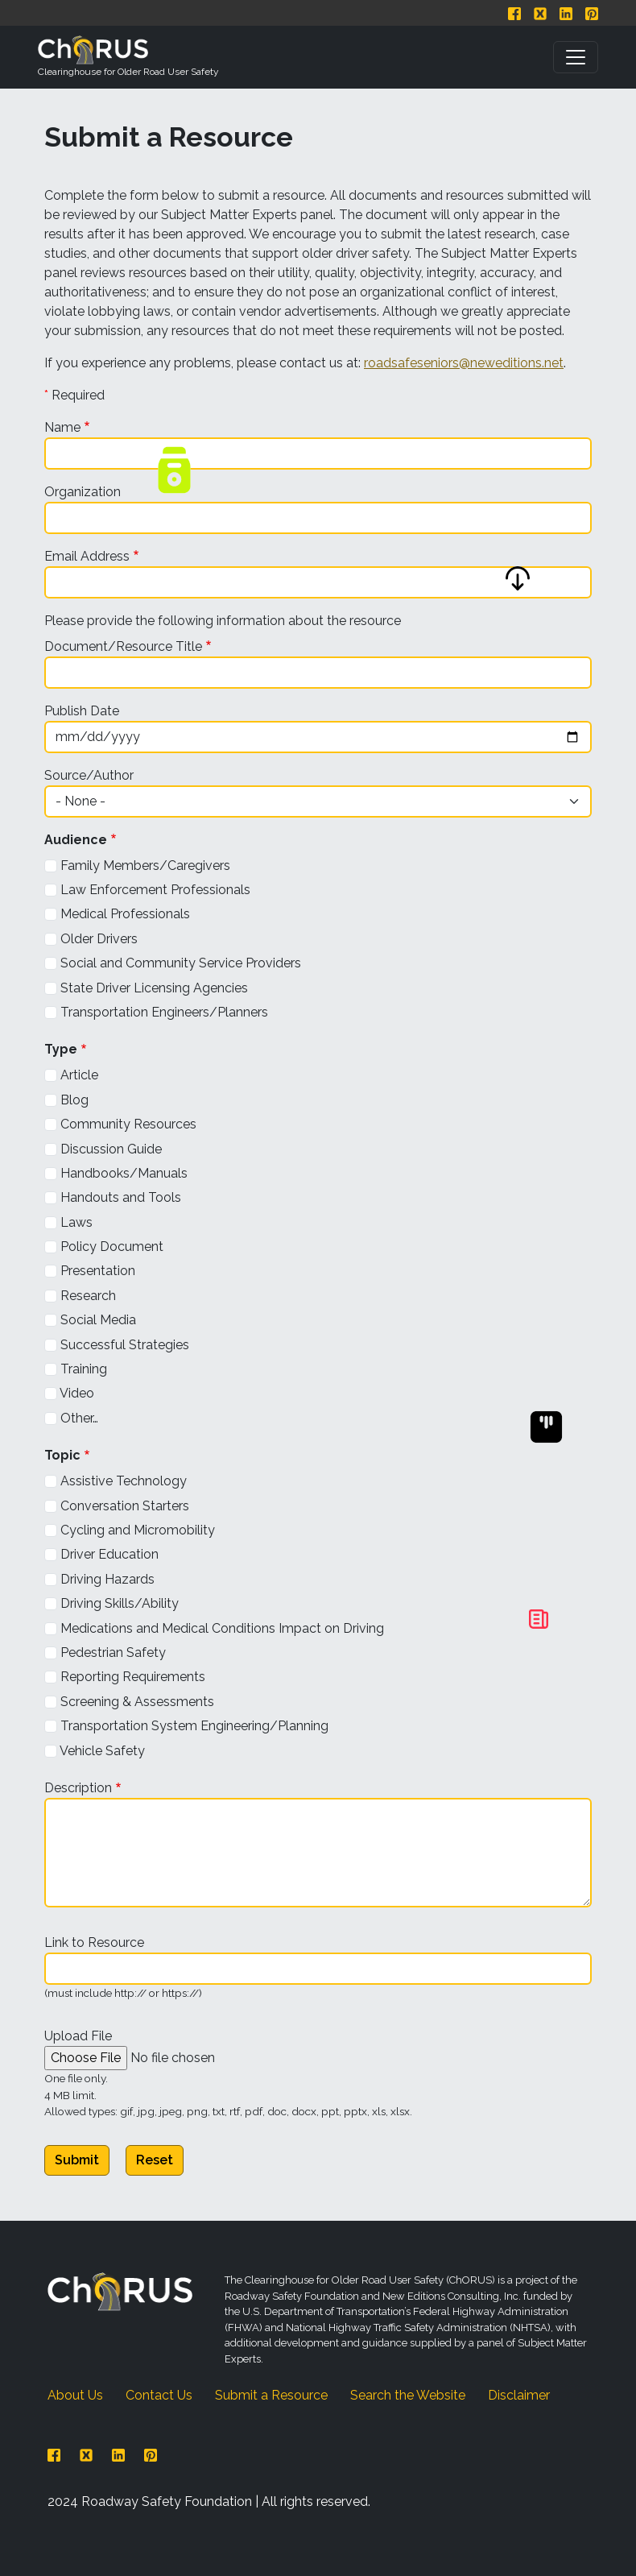 This screenshot has height=2576, width=636. What do you see at coordinates (174, 470) in the screenshot?
I see `indicates dairy or milk product category` at bounding box center [174, 470].